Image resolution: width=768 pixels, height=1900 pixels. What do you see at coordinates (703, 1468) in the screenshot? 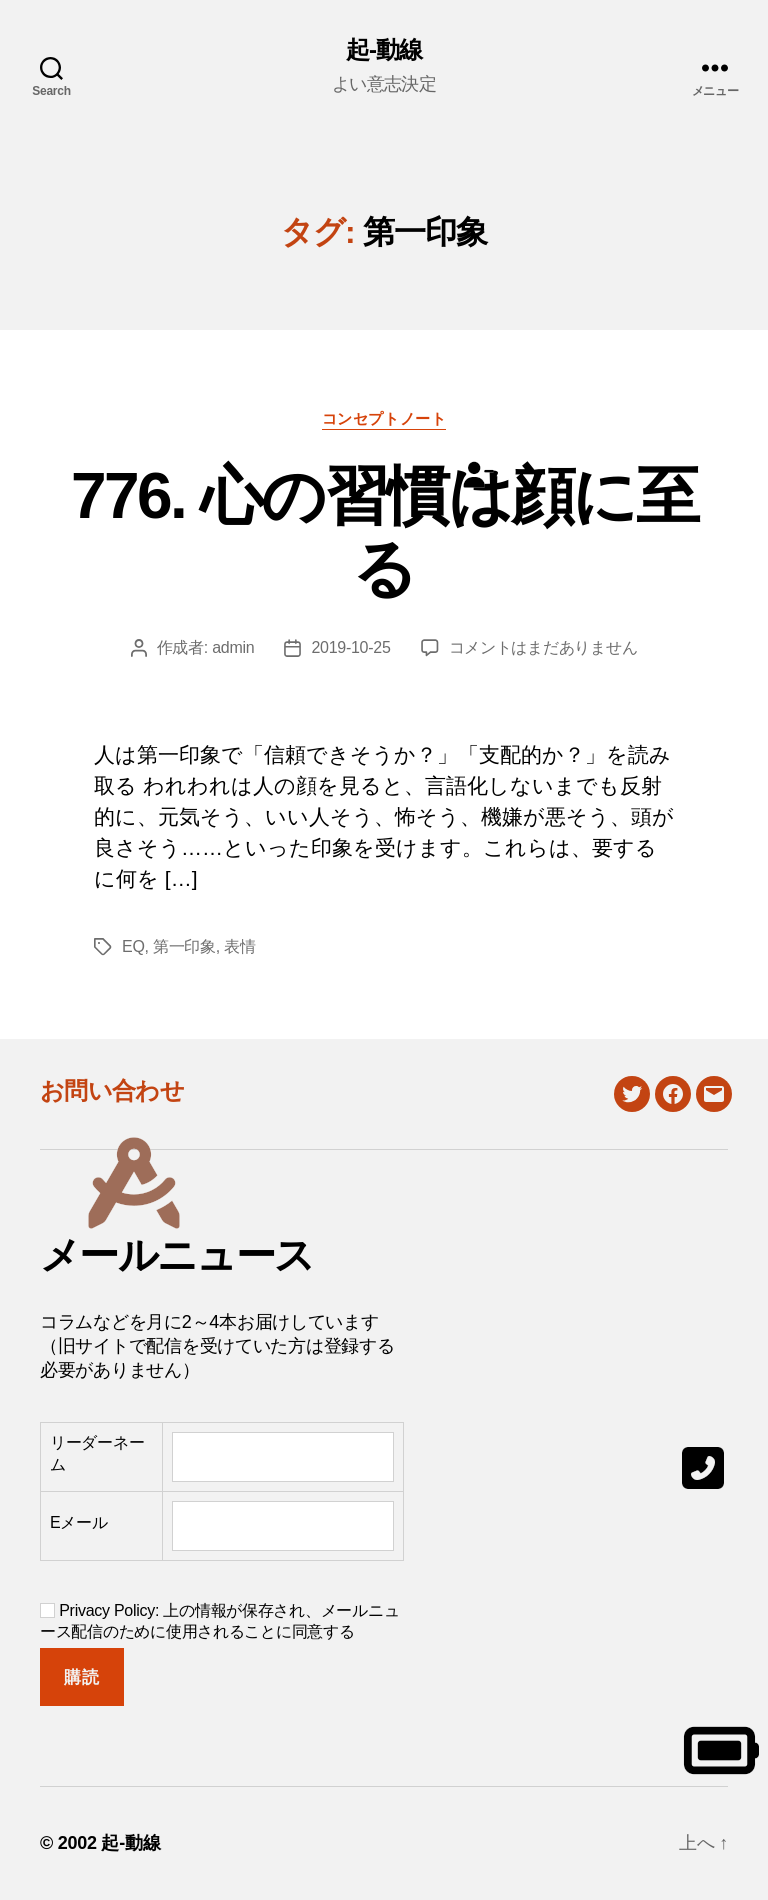
I see `tap to make a phone call` at bounding box center [703, 1468].